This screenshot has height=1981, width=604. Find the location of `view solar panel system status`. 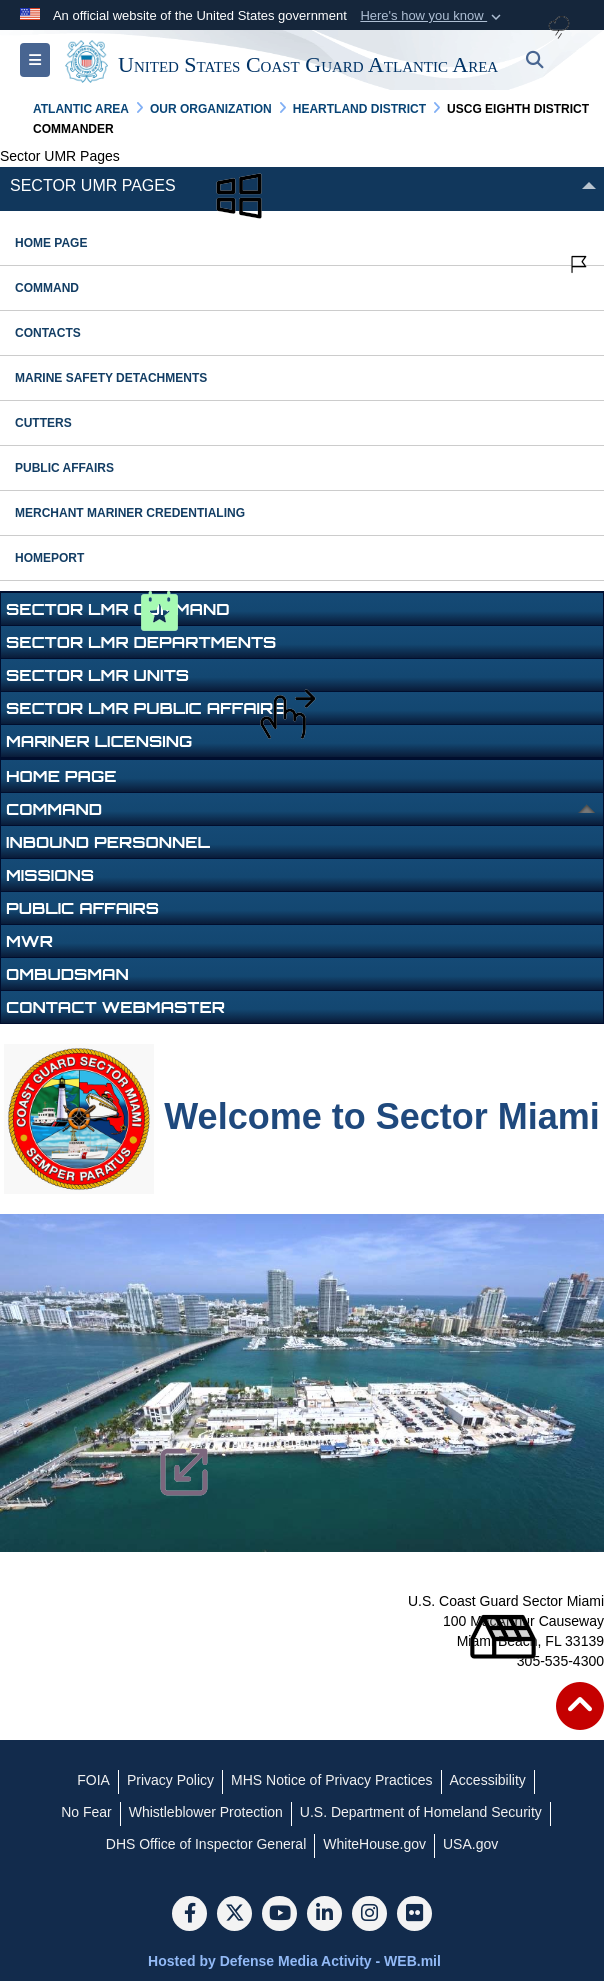

view solar panel system status is located at coordinates (503, 1639).